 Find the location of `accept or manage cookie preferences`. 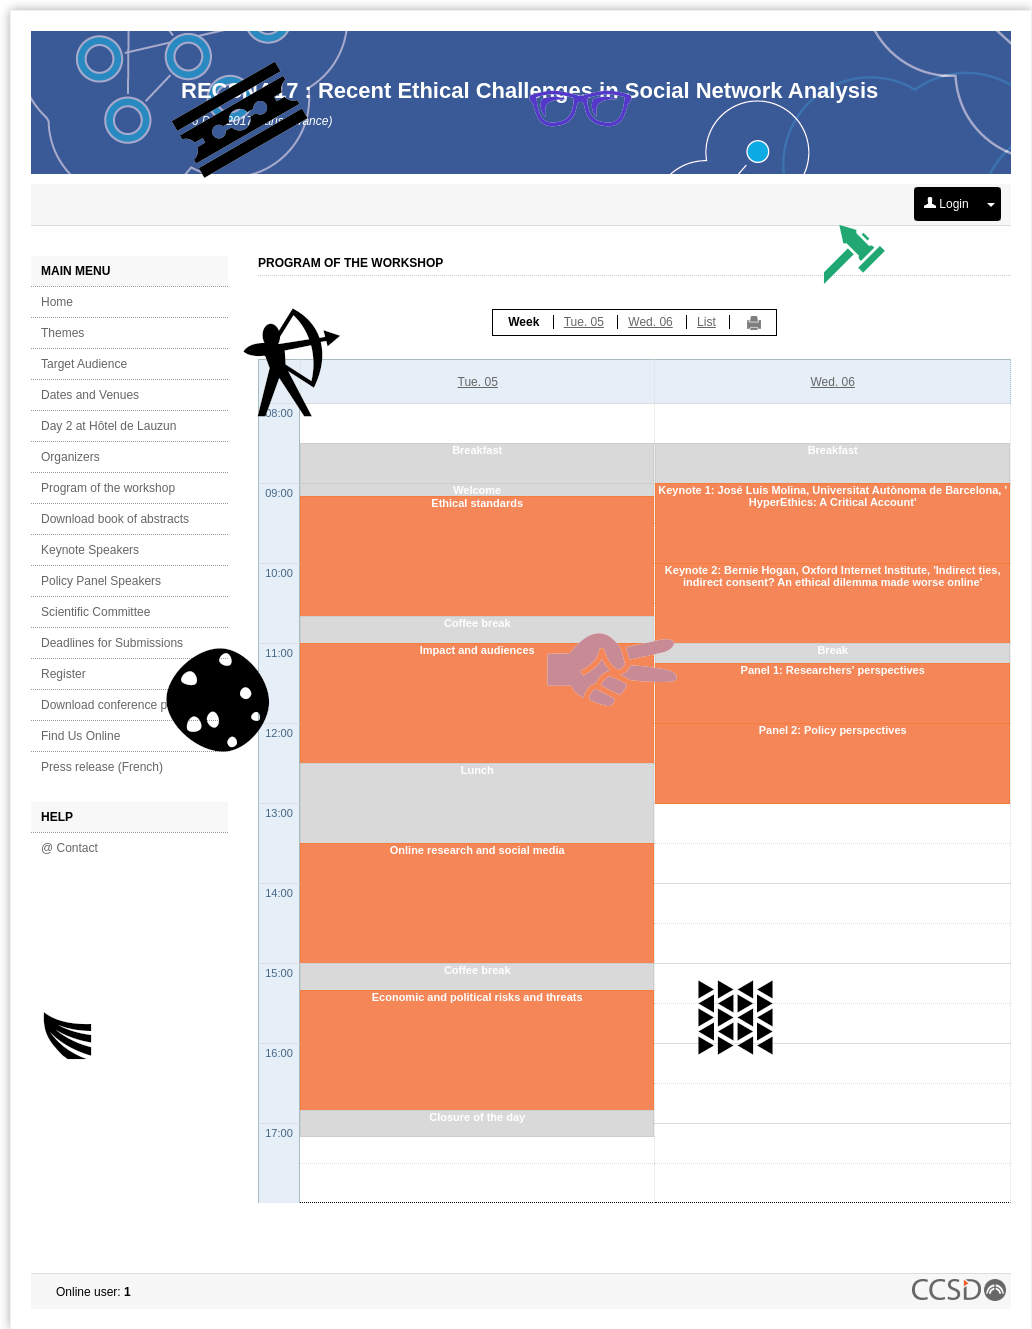

accept or manage cookie preferences is located at coordinates (218, 700).